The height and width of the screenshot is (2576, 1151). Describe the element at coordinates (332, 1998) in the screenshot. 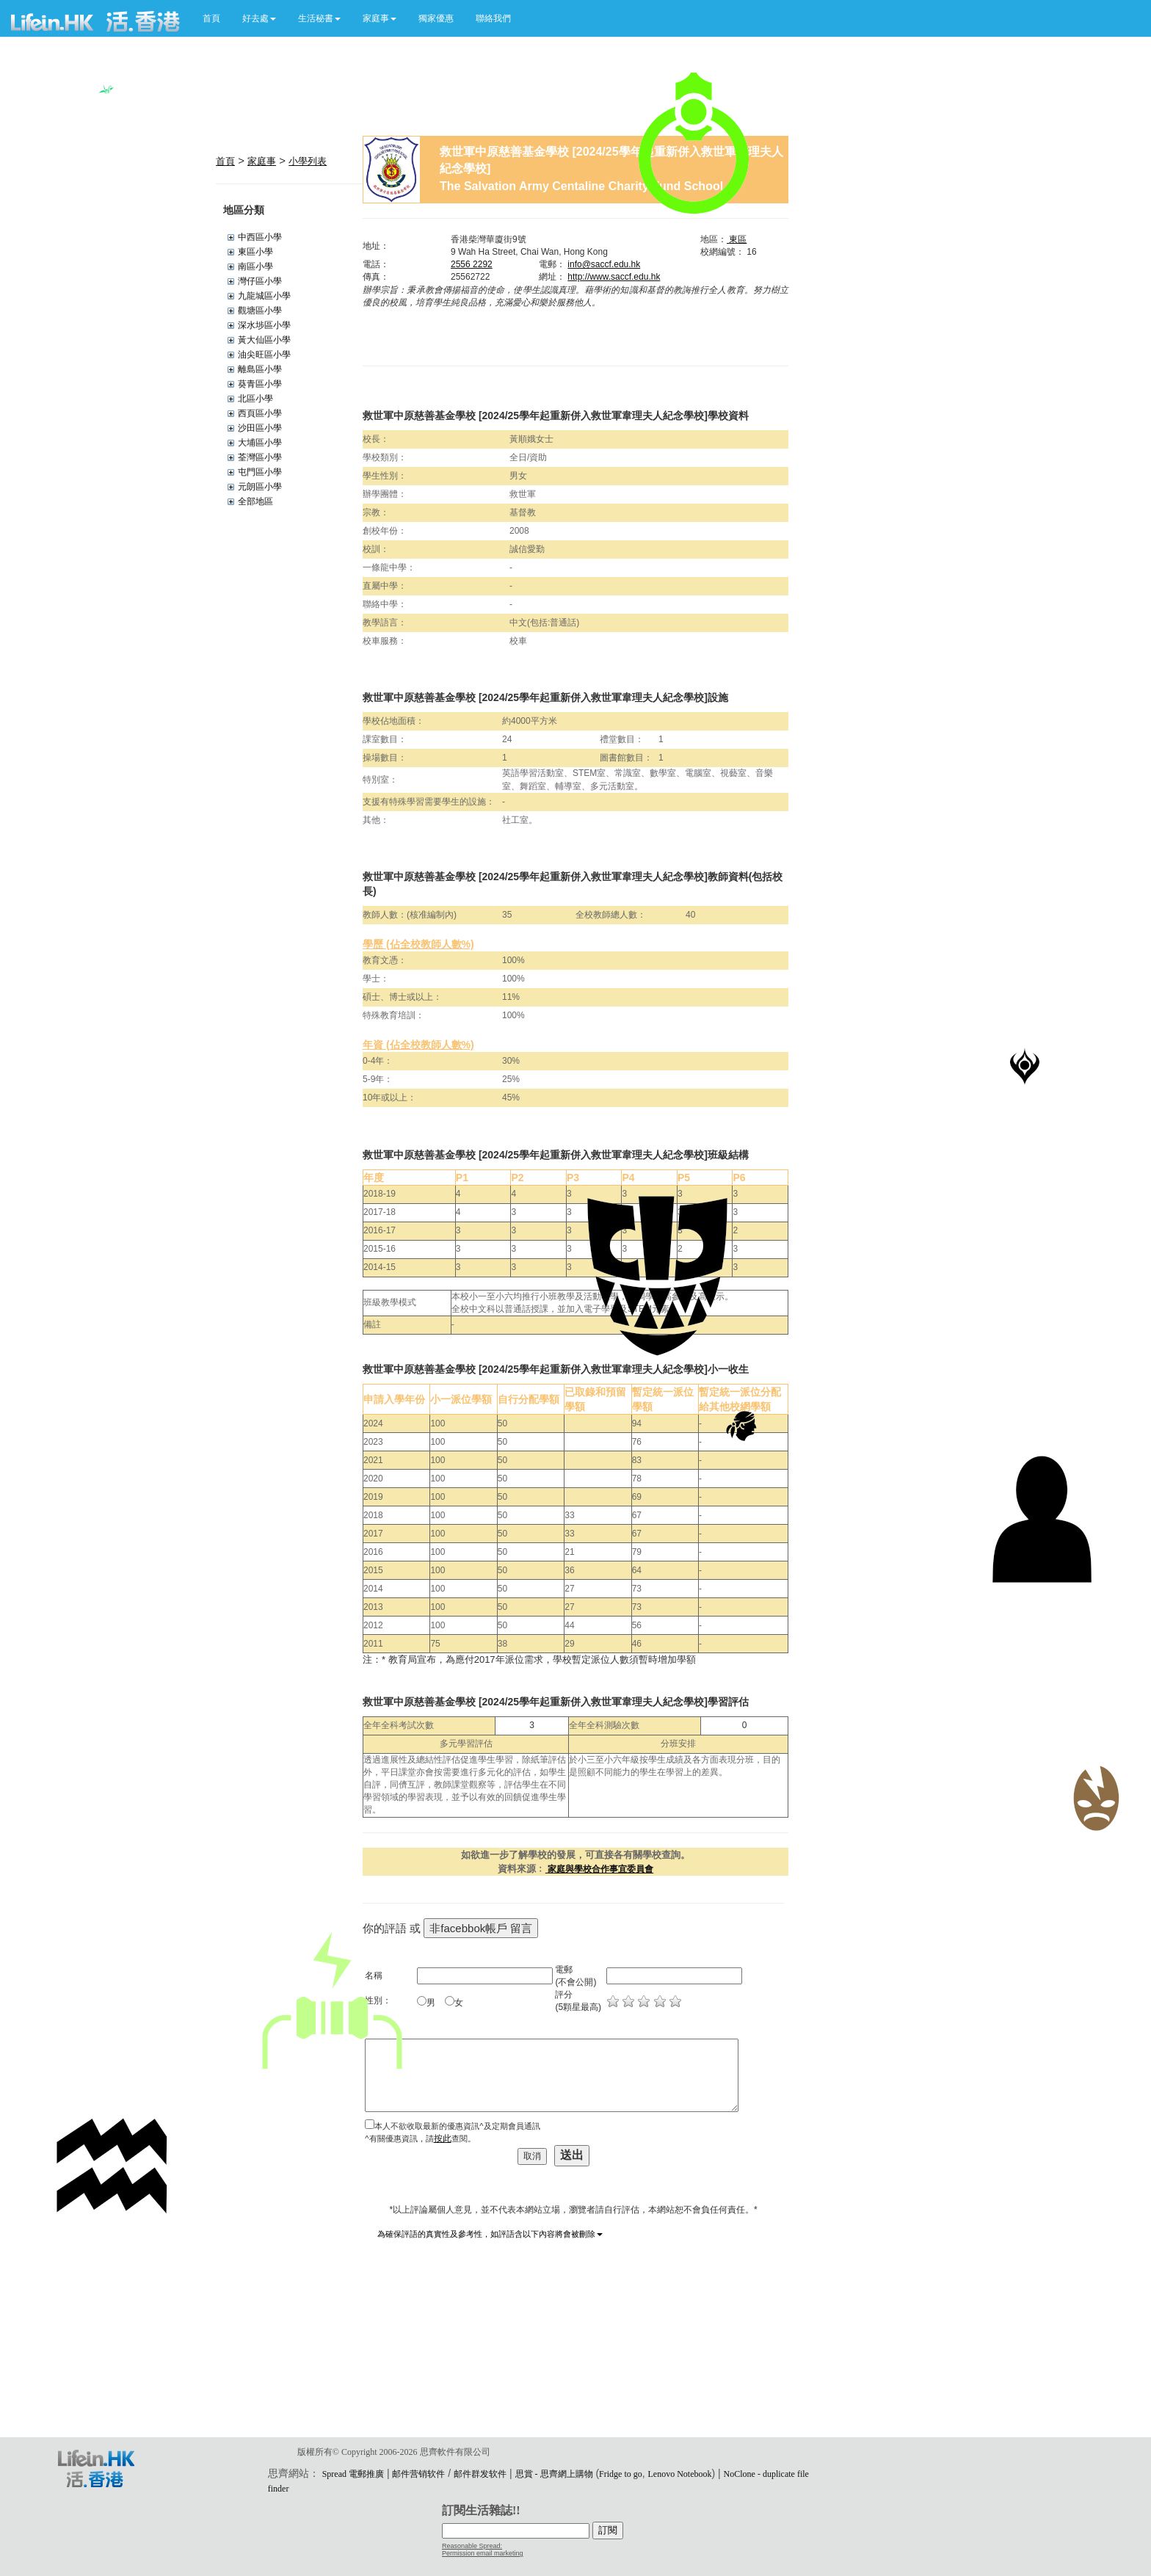

I see `indicates electrical resistance or interrupted current flow` at that location.